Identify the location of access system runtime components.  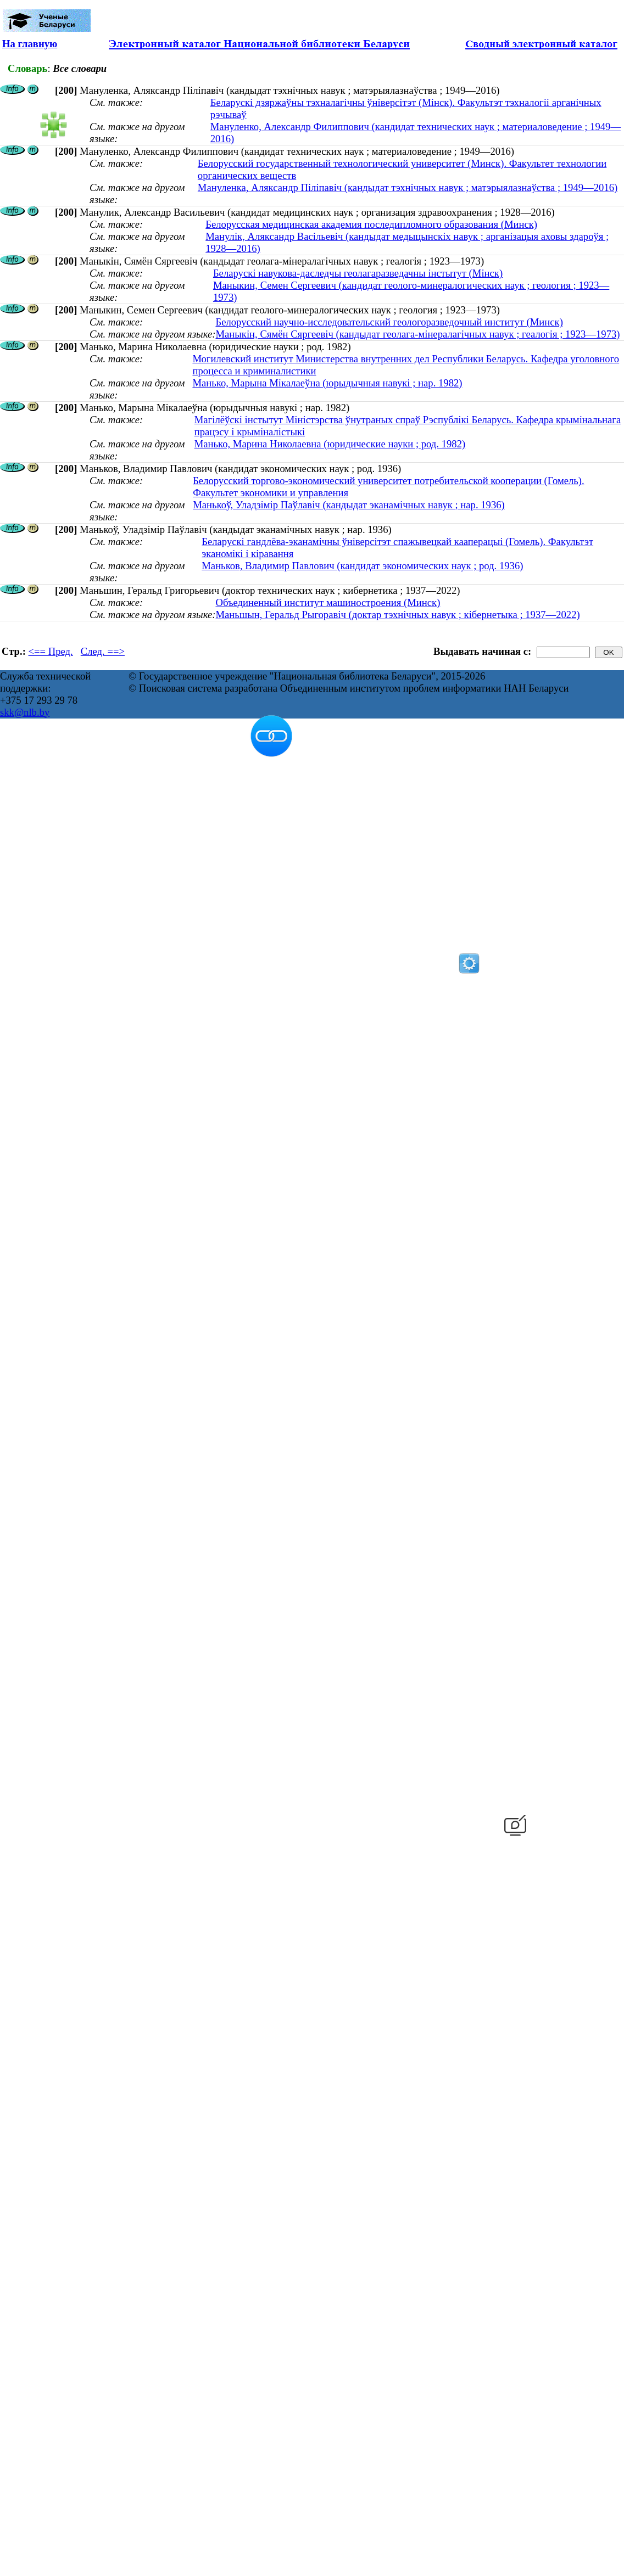
(469, 963).